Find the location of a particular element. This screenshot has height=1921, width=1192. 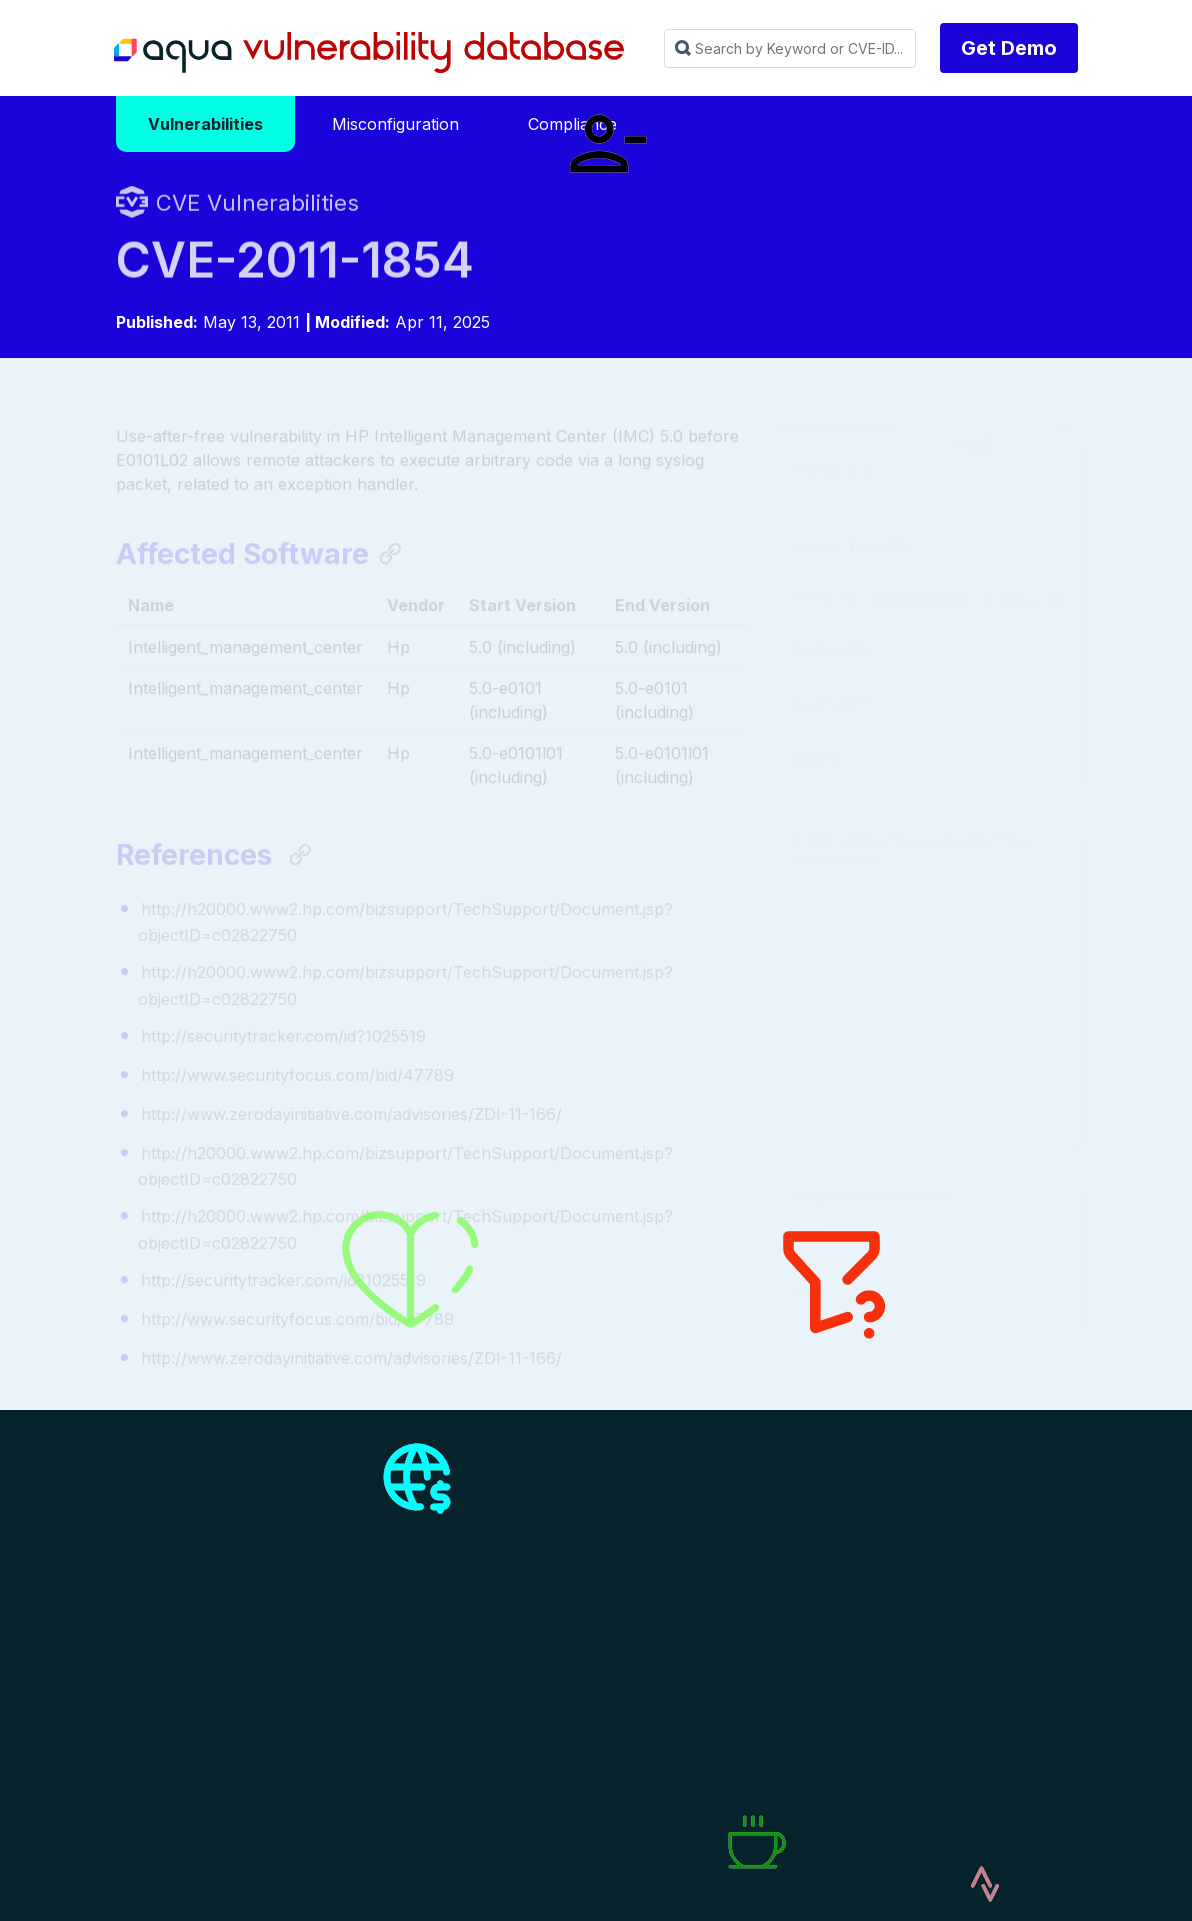

get help with filter options is located at coordinates (831, 1279).